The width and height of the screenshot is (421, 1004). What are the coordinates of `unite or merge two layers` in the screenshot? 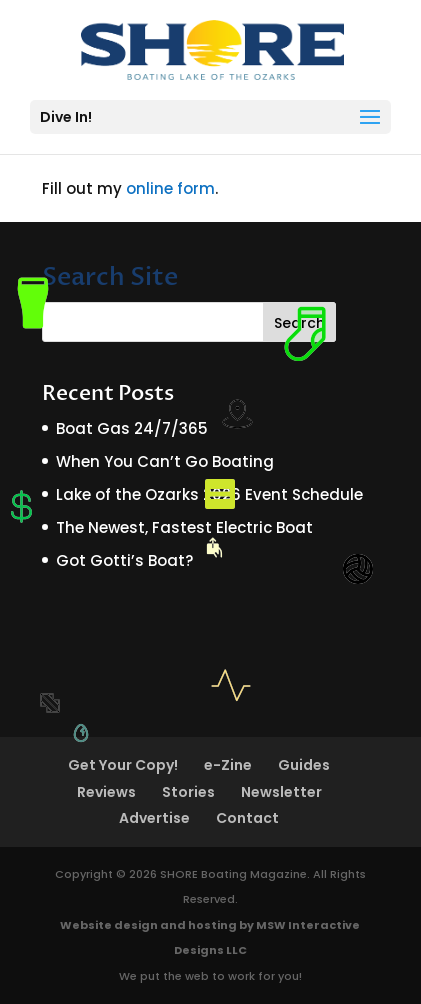 It's located at (50, 703).